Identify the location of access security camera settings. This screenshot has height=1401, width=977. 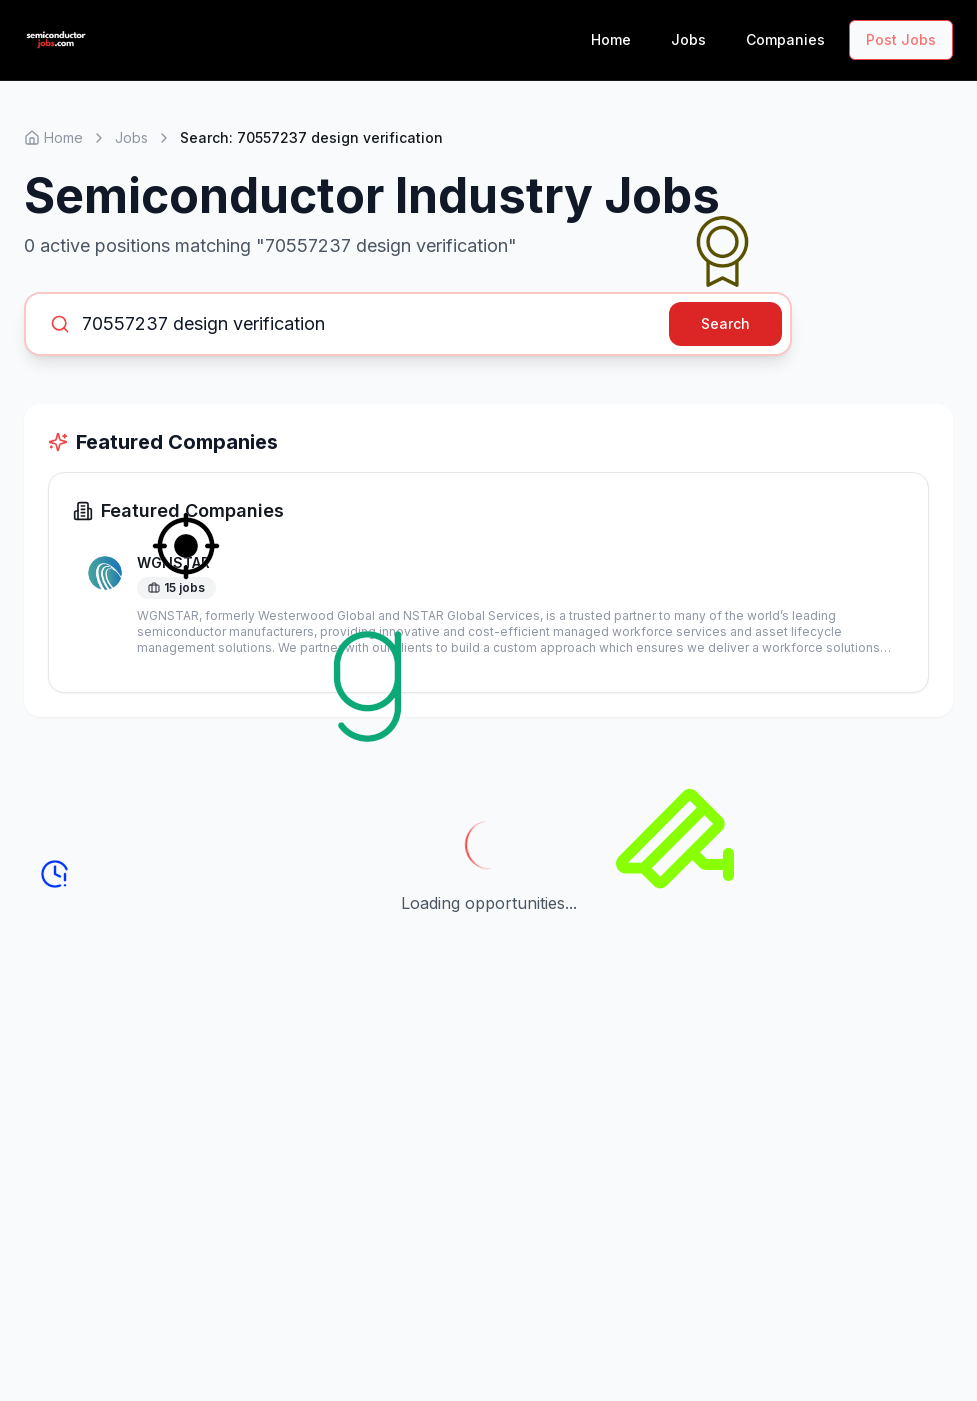
(675, 846).